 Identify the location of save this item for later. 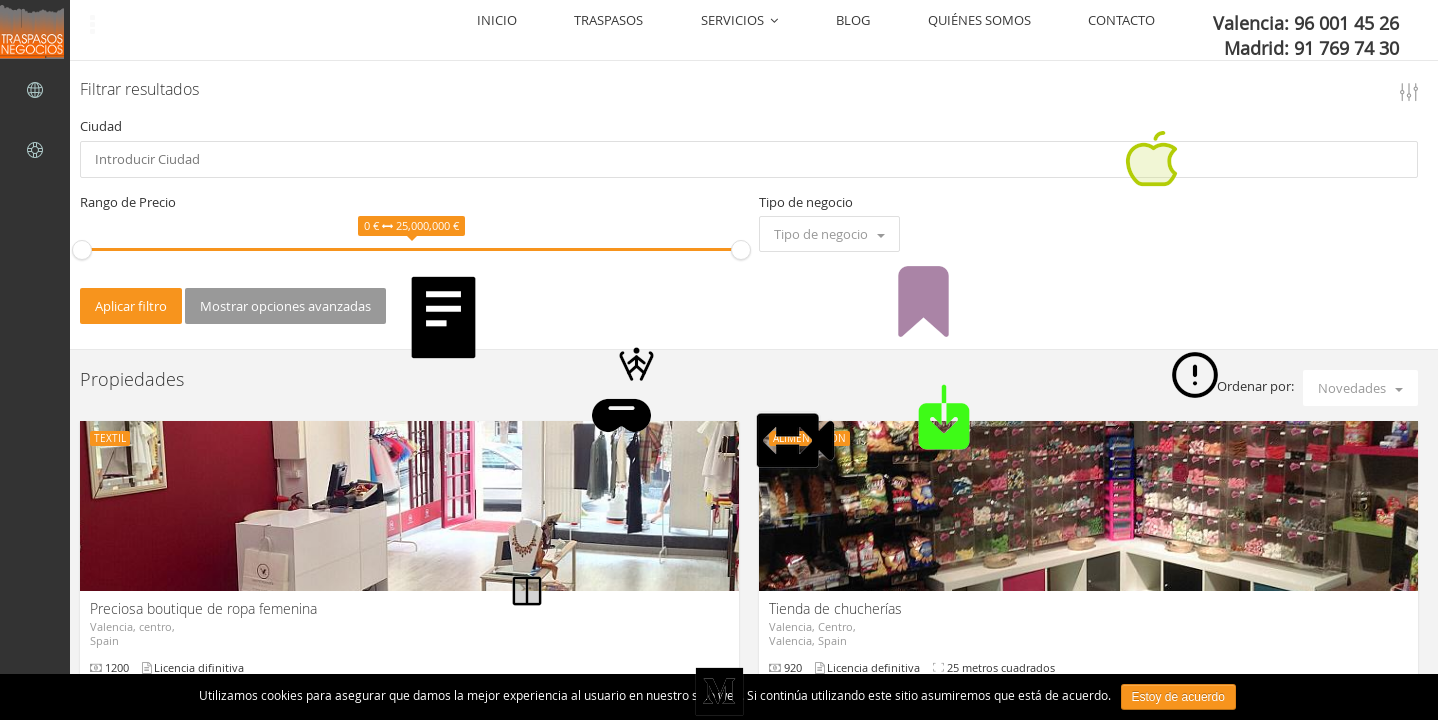
(923, 301).